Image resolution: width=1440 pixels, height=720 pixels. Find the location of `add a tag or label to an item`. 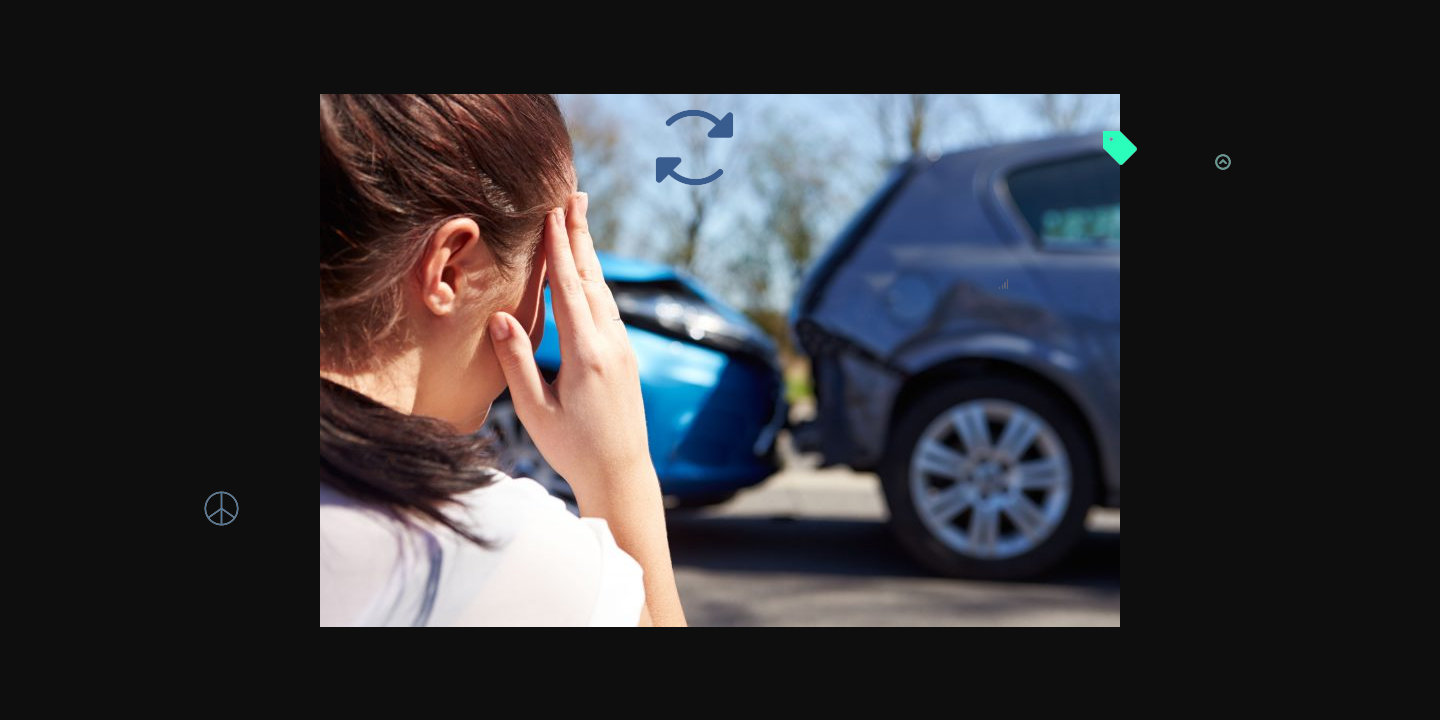

add a tag or label to an item is located at coordinates (1118, 146).